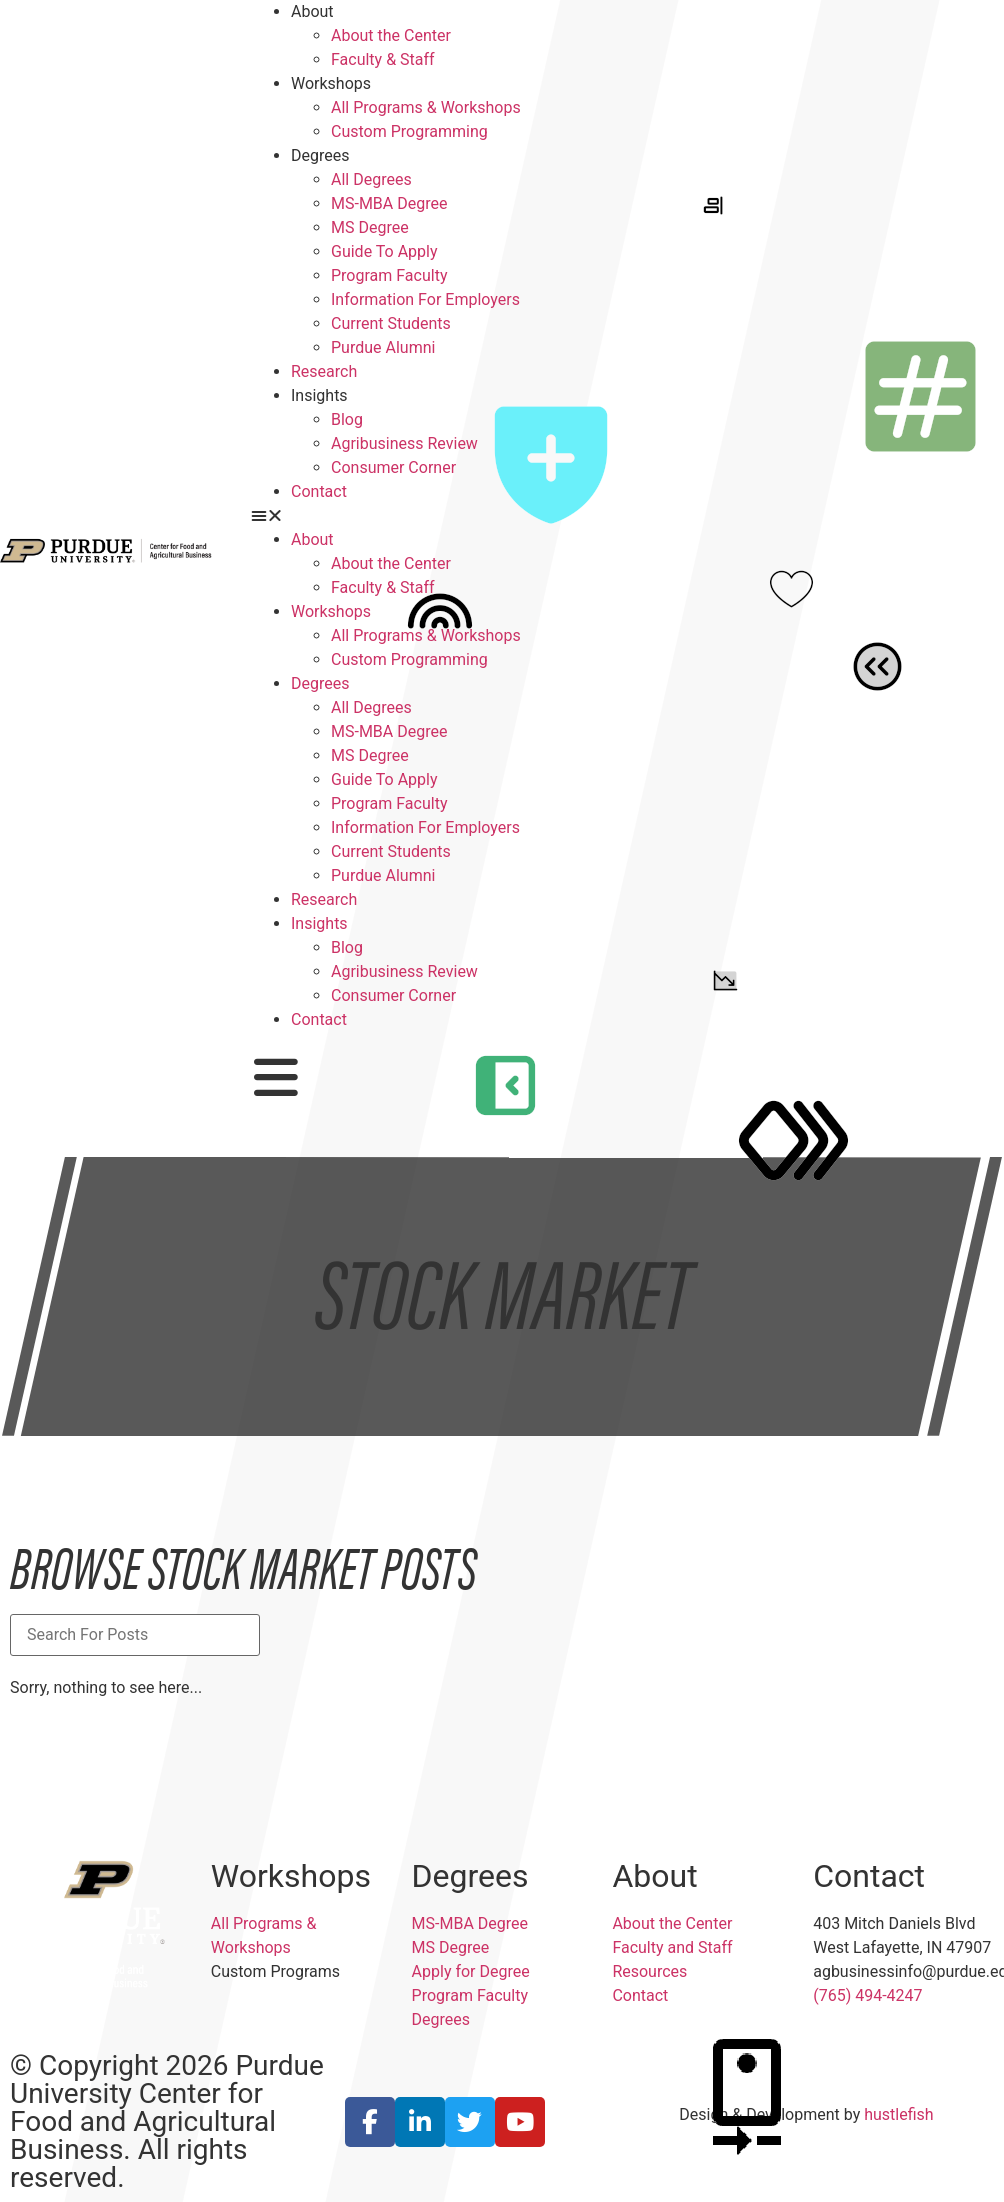 This screenshot has height=2202, width=1004. I want to click on switch to rear camera, so click(747, 2097).